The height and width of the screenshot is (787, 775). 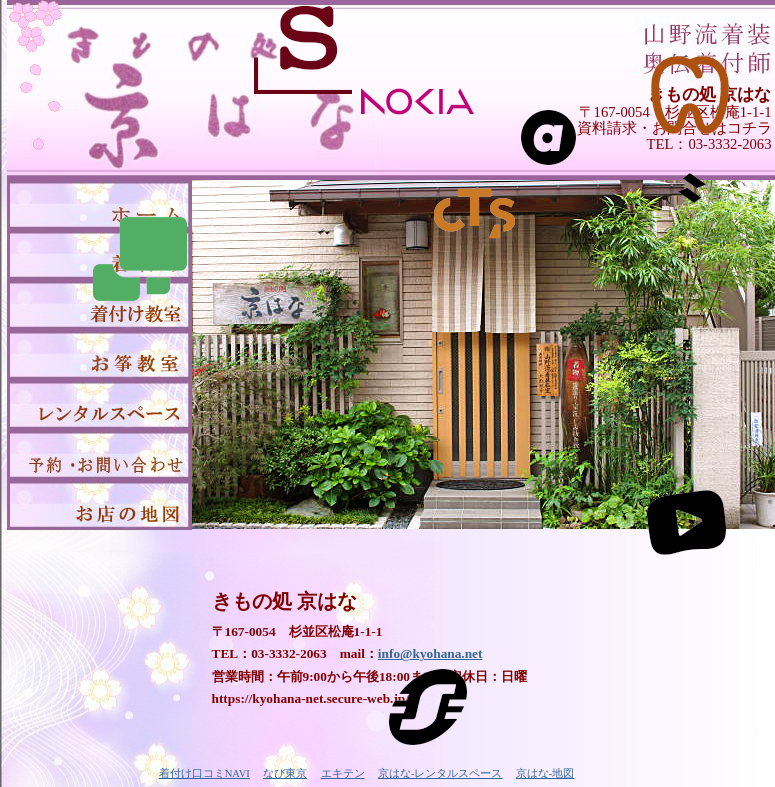 I want to click on open the AirAsia app, so click(x=548, y=137).